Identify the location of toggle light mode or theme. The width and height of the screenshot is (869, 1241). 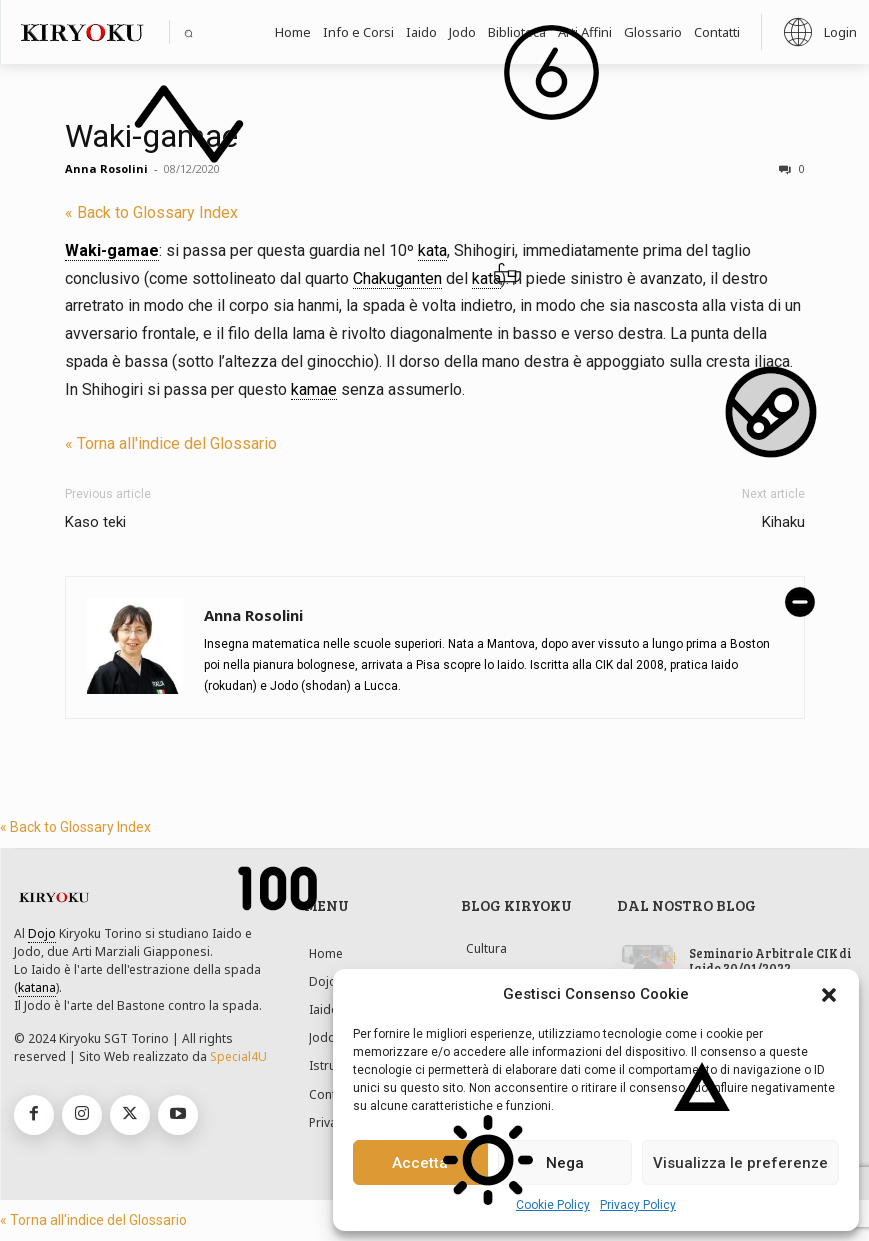
(488, 1160).